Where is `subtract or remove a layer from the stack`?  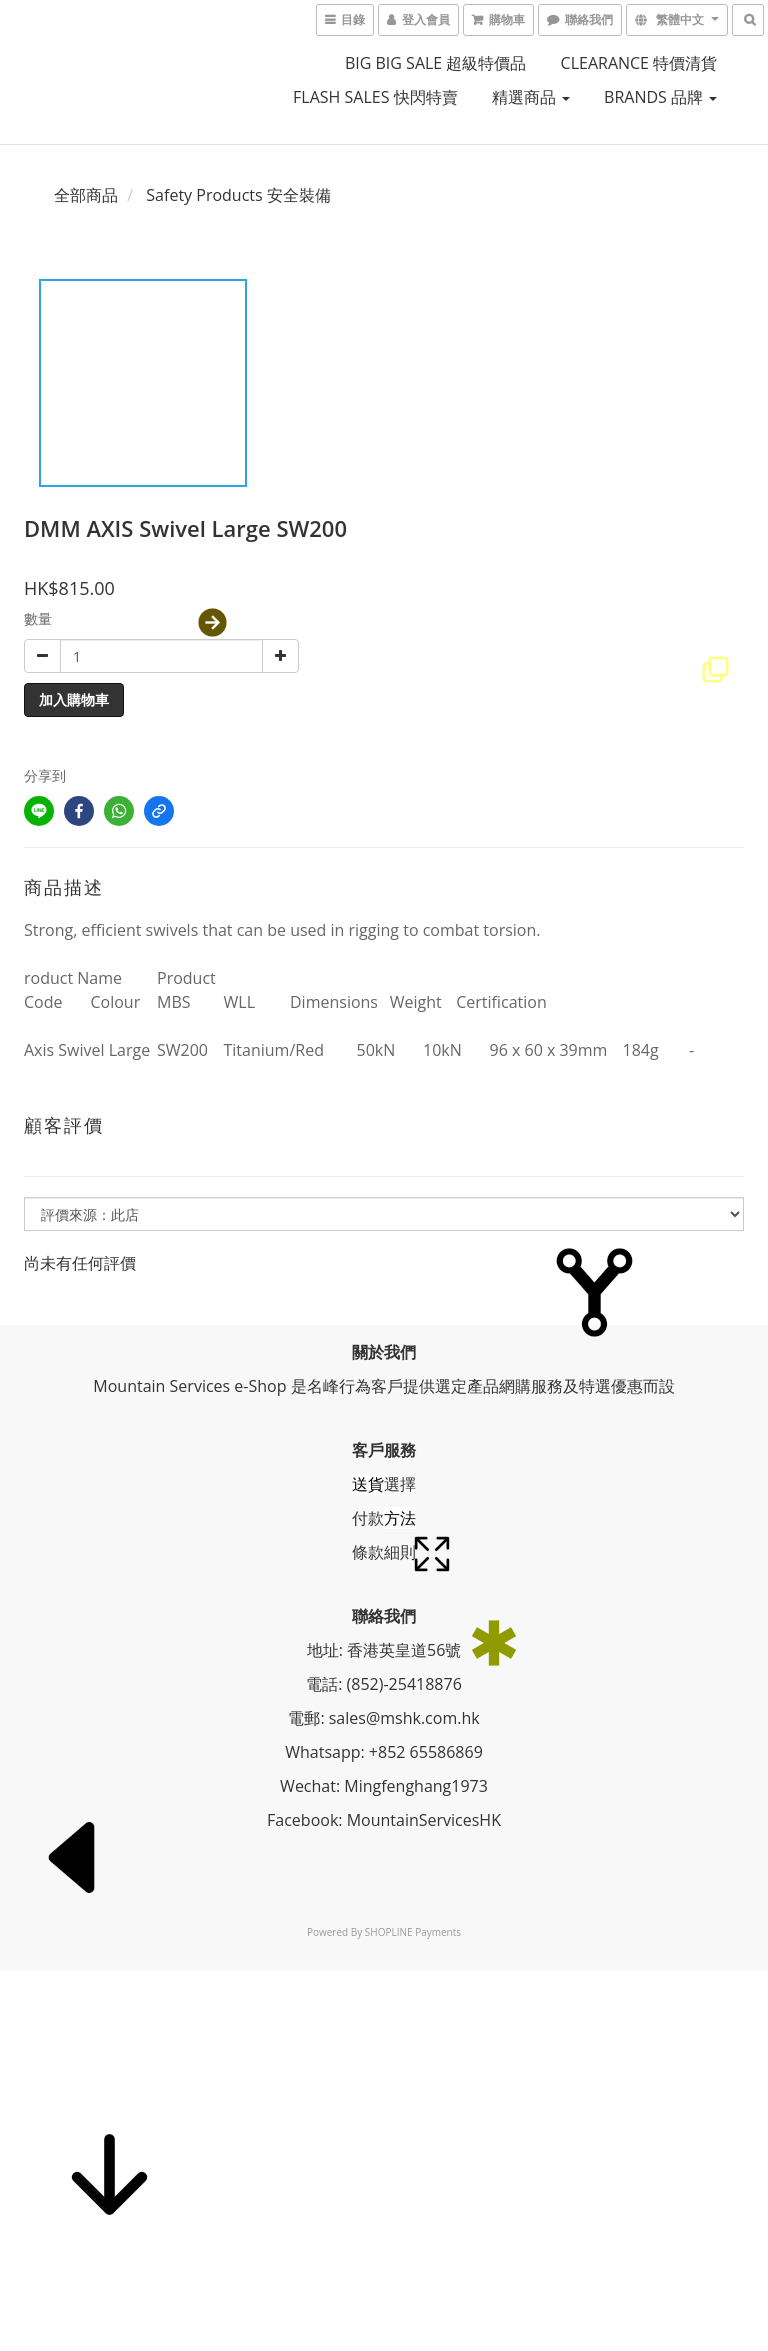 subtract or remove a layer from the stack is located at coordinates (715, 669).